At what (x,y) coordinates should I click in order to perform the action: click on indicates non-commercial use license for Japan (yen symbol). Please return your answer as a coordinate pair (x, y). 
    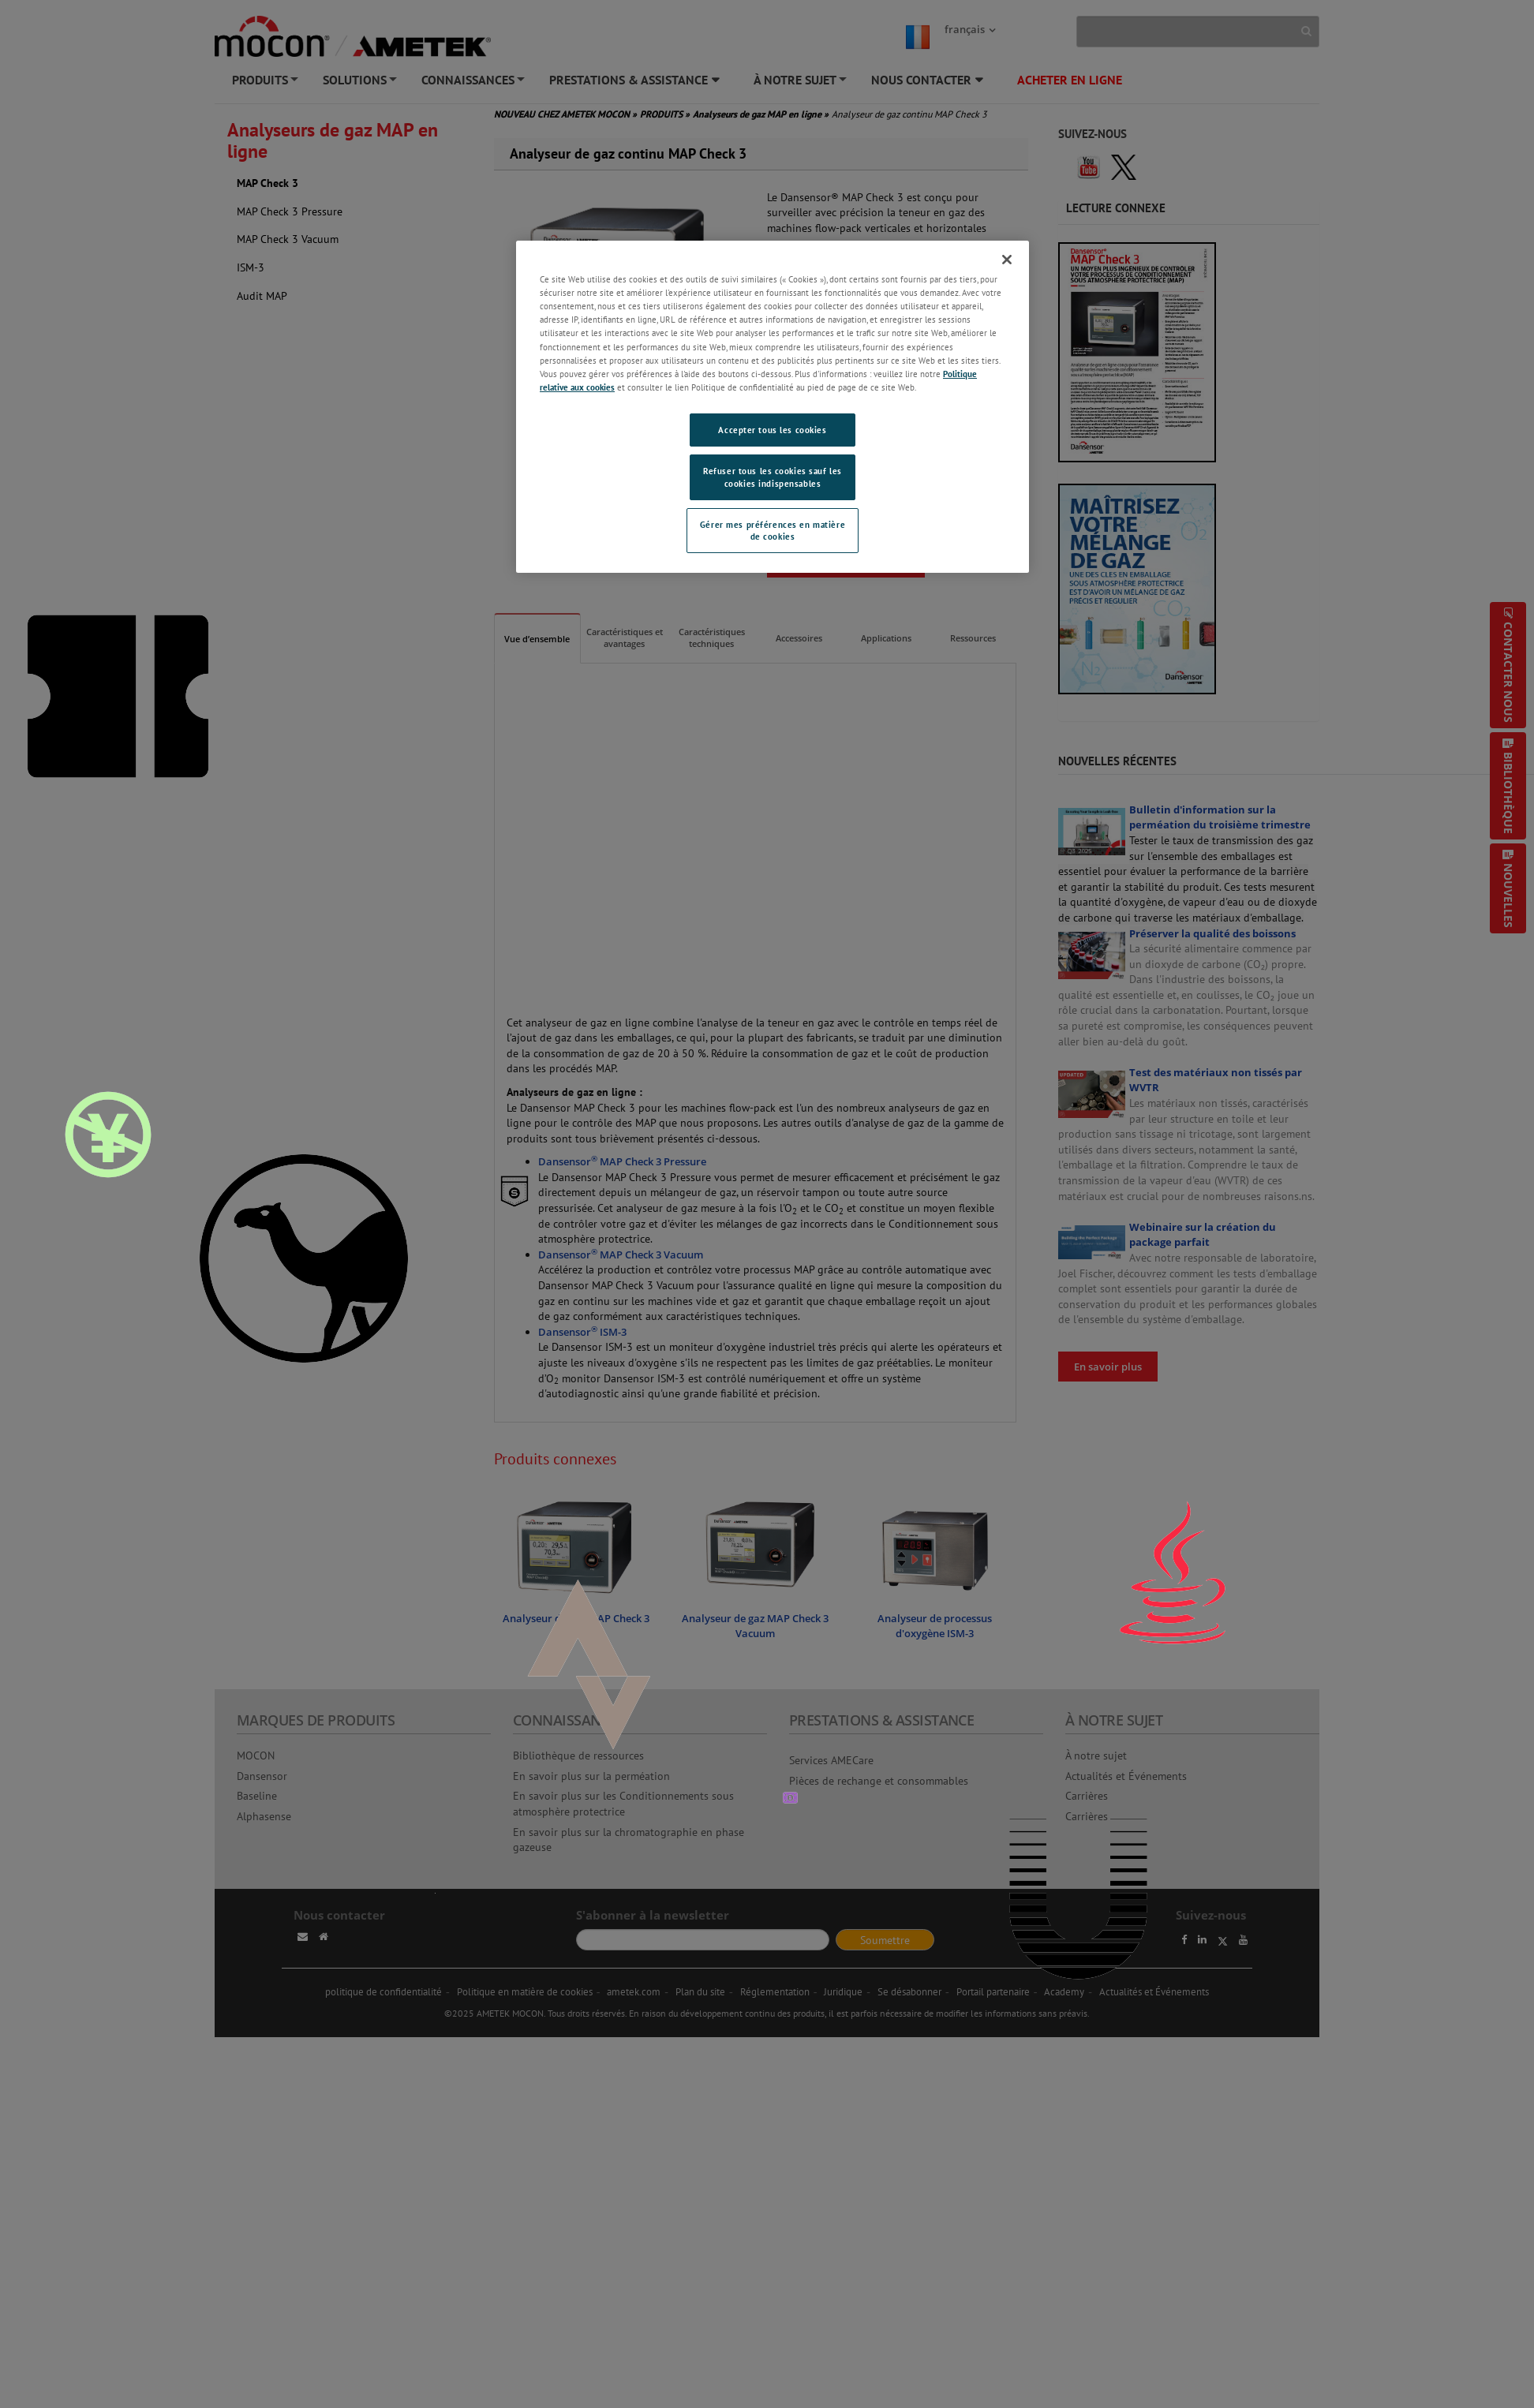
    Looking at the image, I should click on (108, 1135).